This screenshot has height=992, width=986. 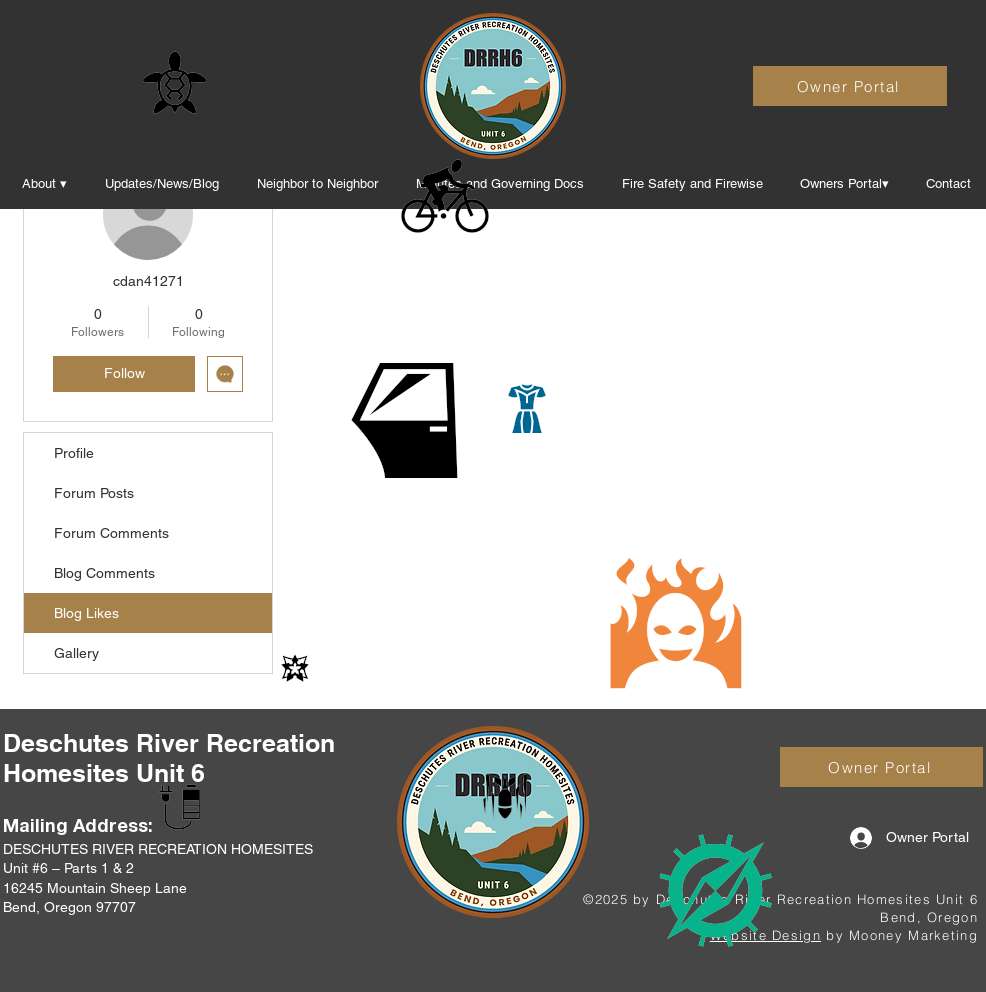 I want to click on access vehicle door controls, so click(x=408, y=420).